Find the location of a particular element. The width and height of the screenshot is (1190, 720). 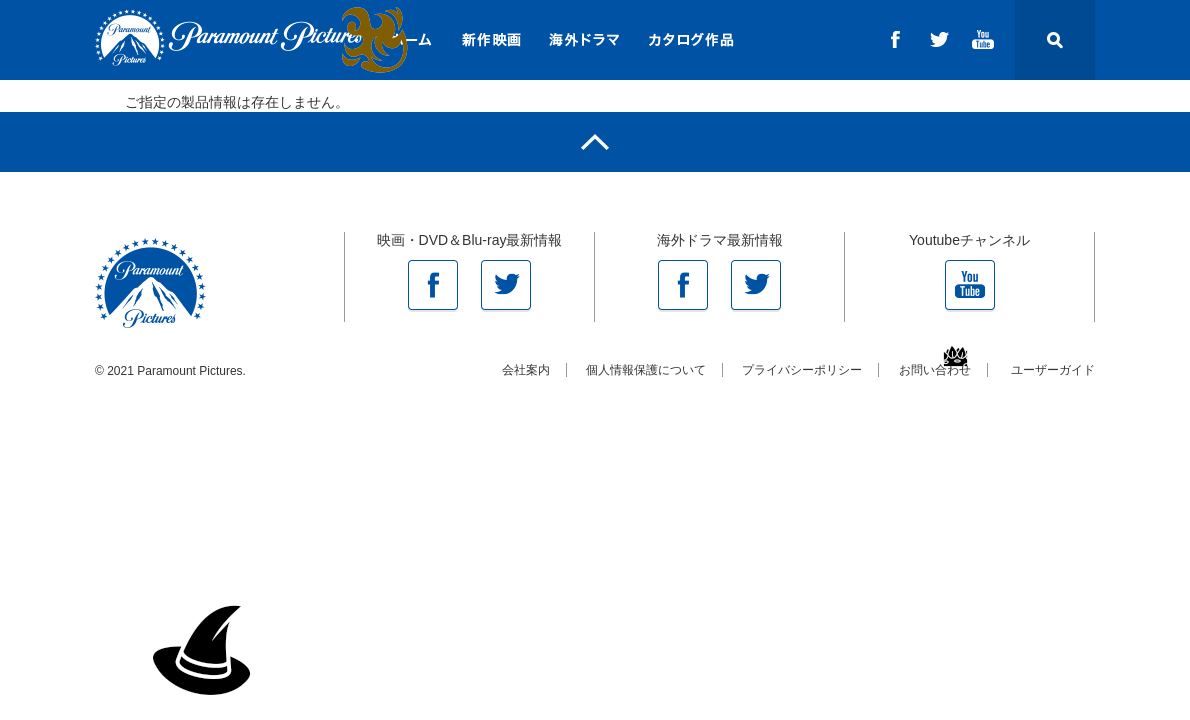

dinosaur or prehistoric content category is located at coordinates (955, 354).